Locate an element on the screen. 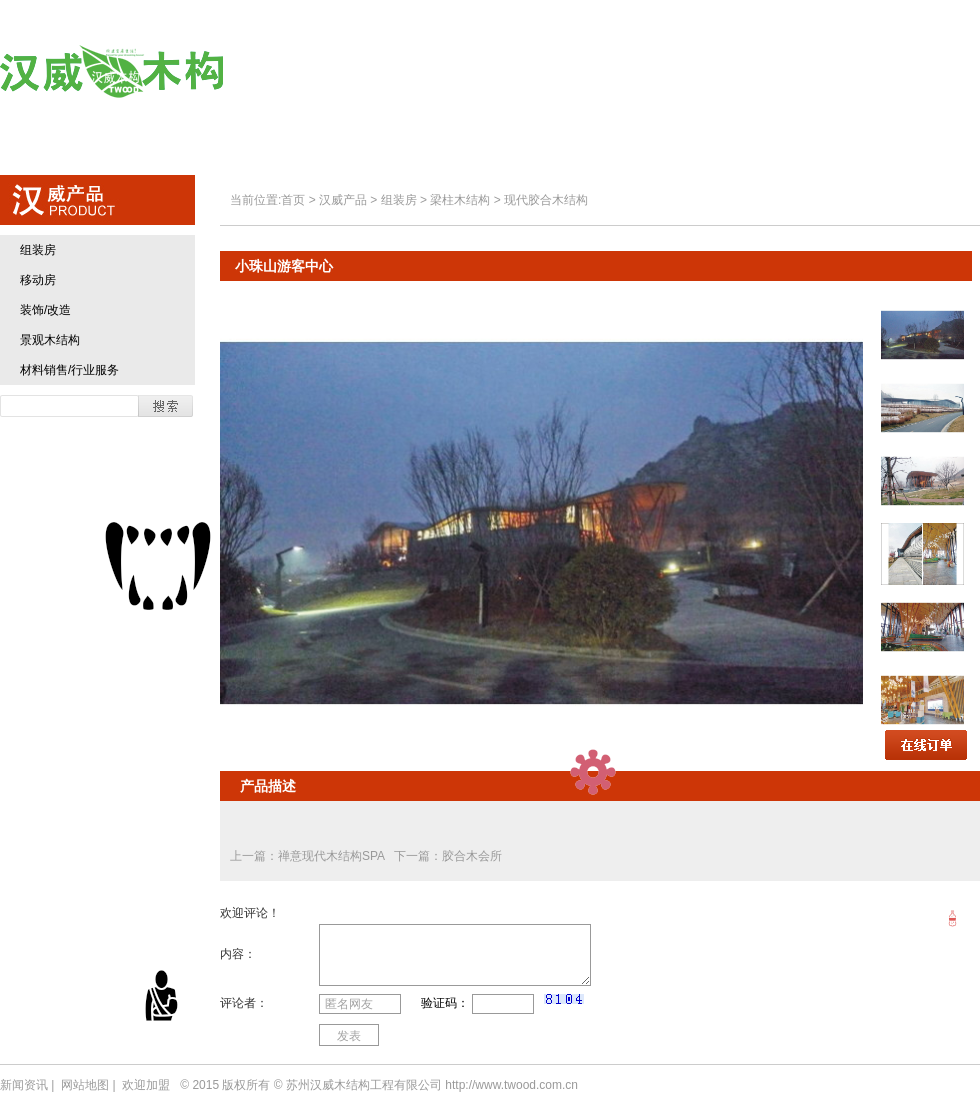 This screenshot has height=1097, width=980. indicates an injury or medical condition is located at coordinates (161, 995).